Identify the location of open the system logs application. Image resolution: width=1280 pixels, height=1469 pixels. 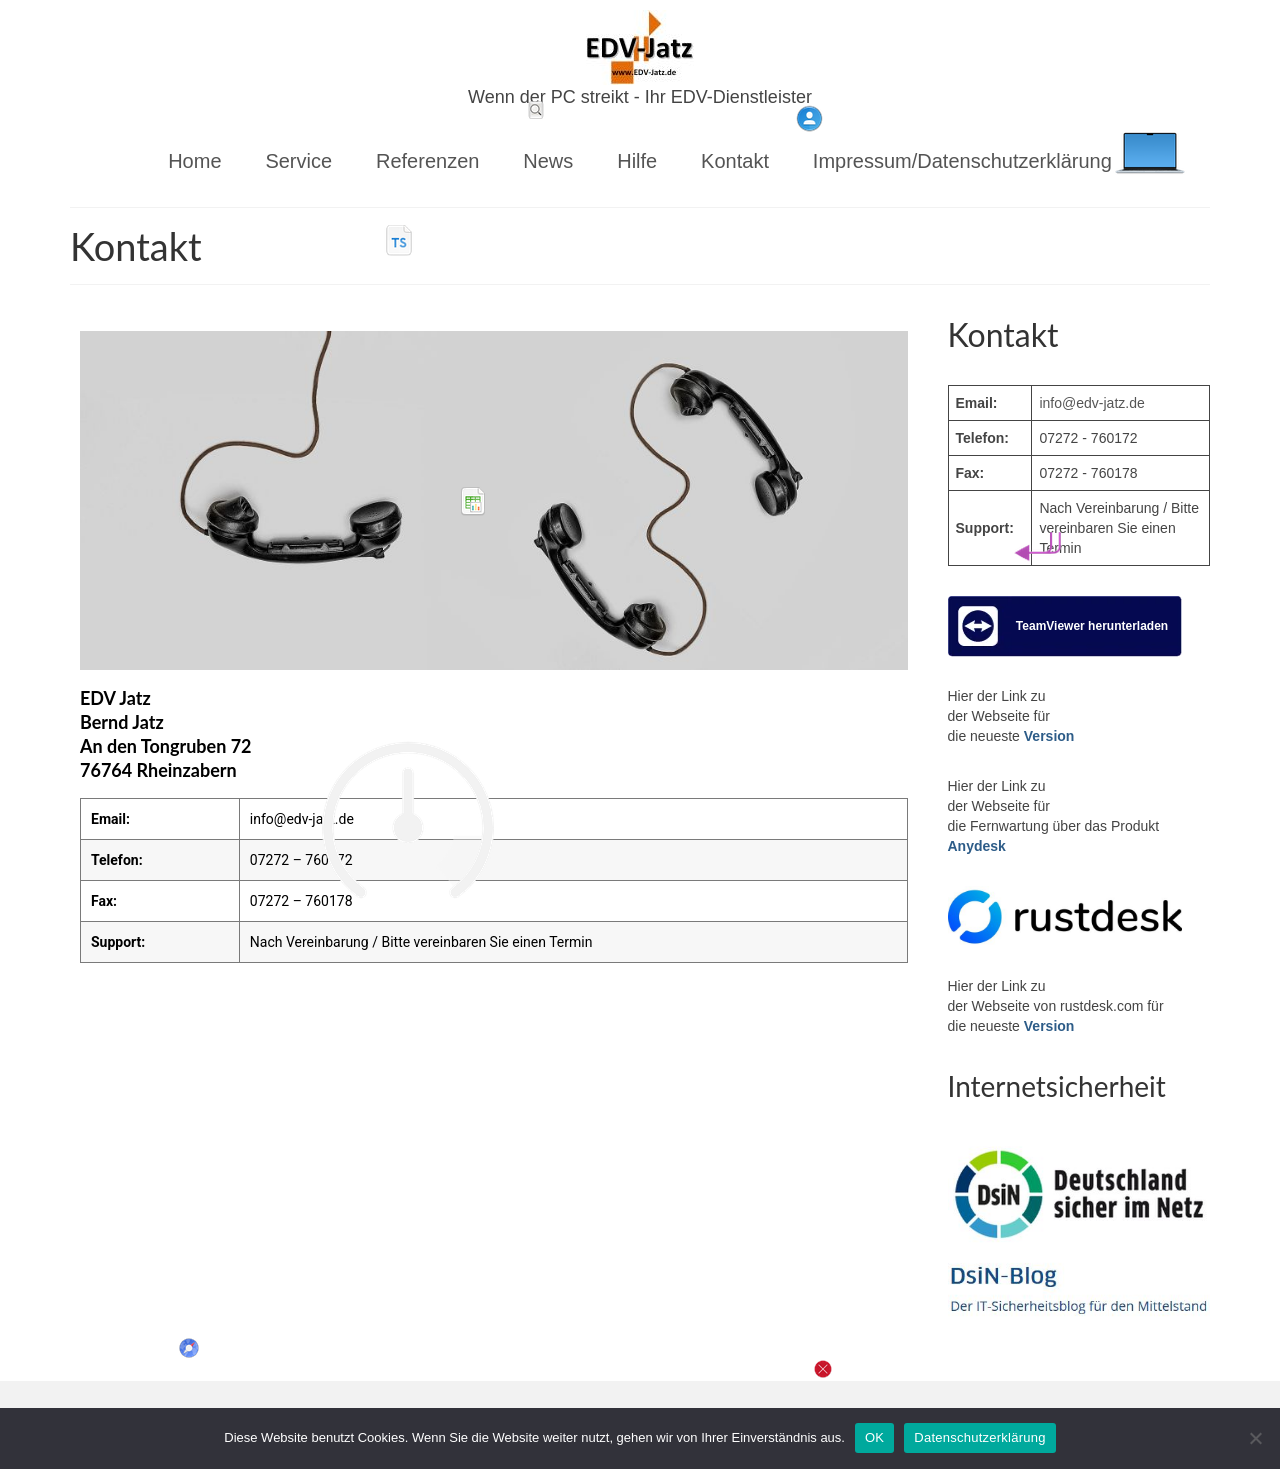
(536, 110).